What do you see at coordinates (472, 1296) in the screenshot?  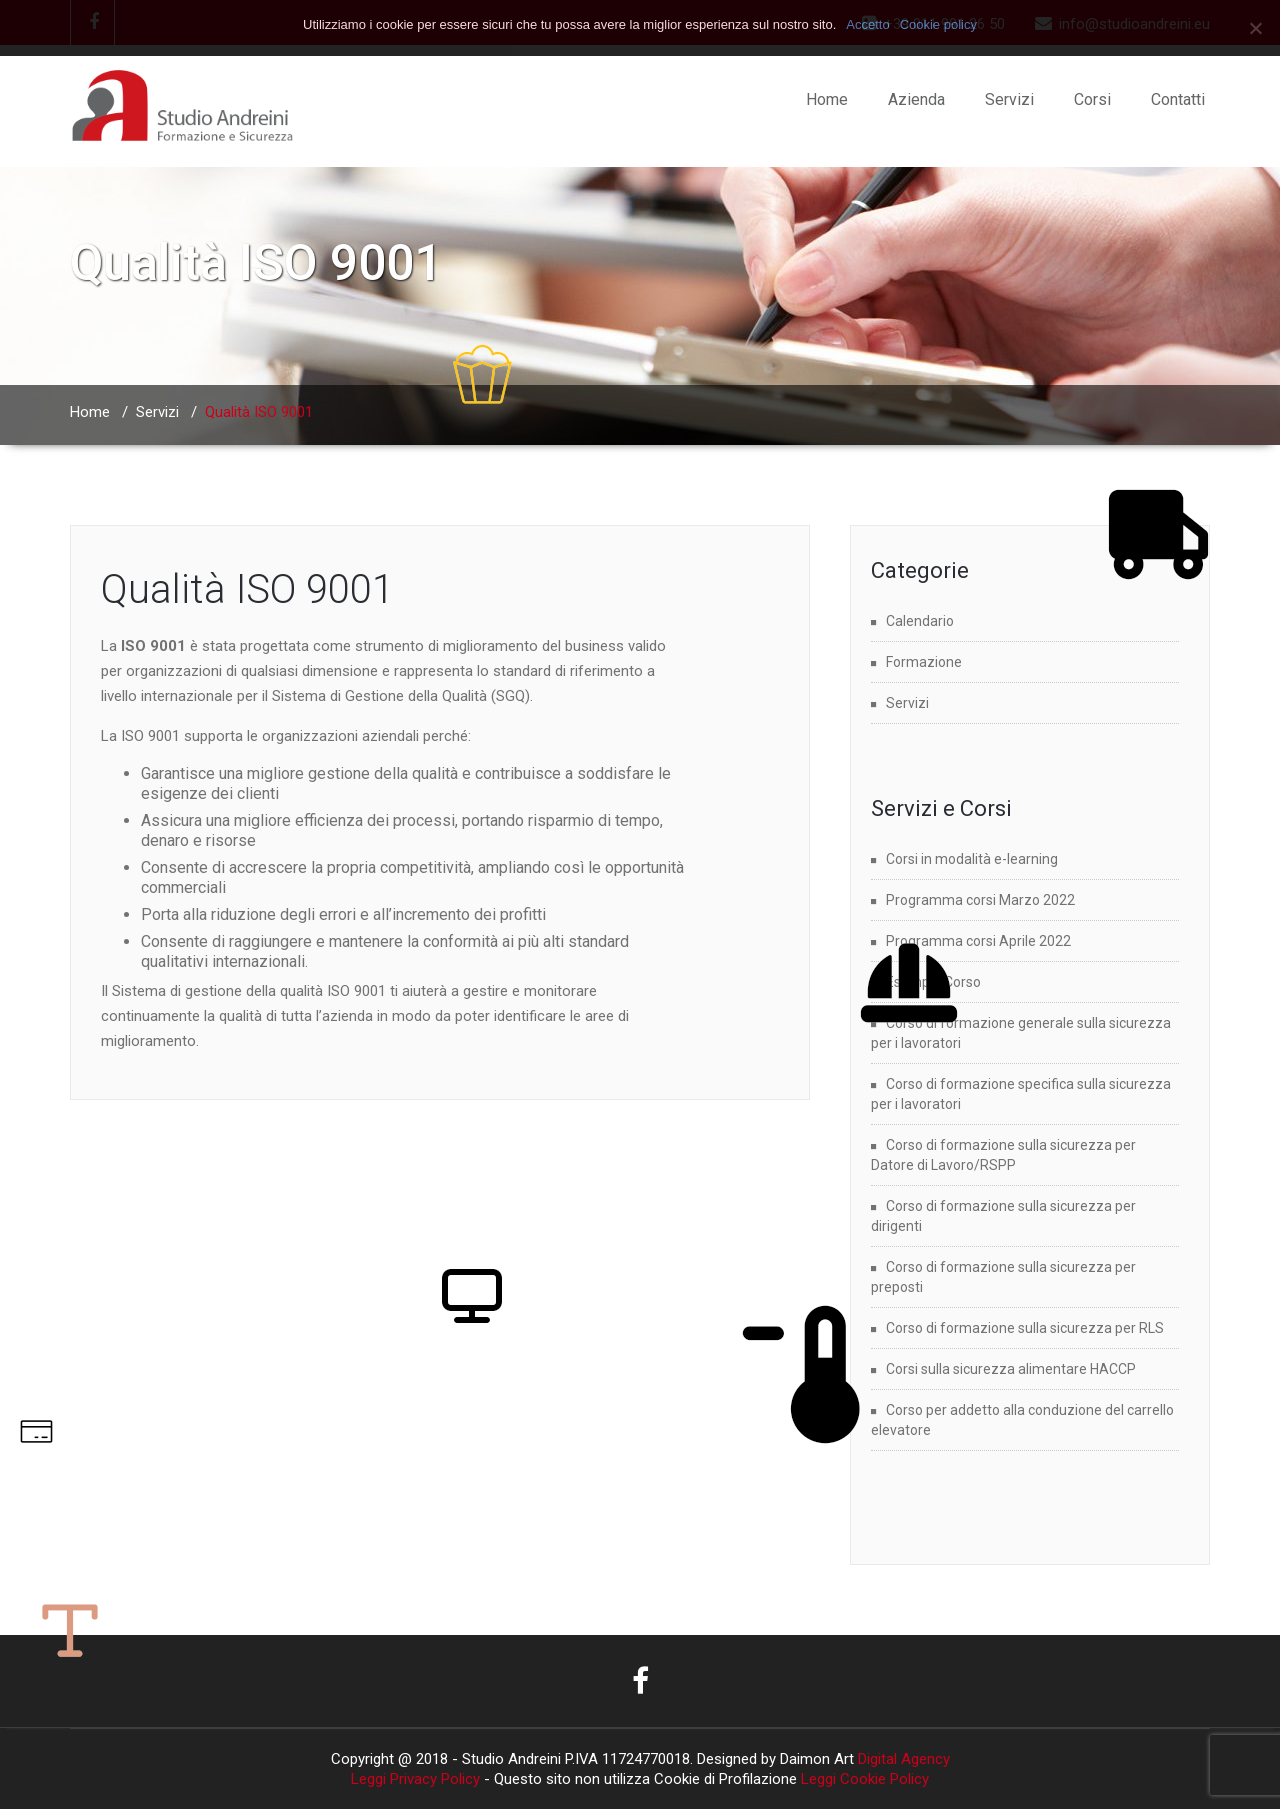 I see `access display settings` at bounding box center [472, 1296].